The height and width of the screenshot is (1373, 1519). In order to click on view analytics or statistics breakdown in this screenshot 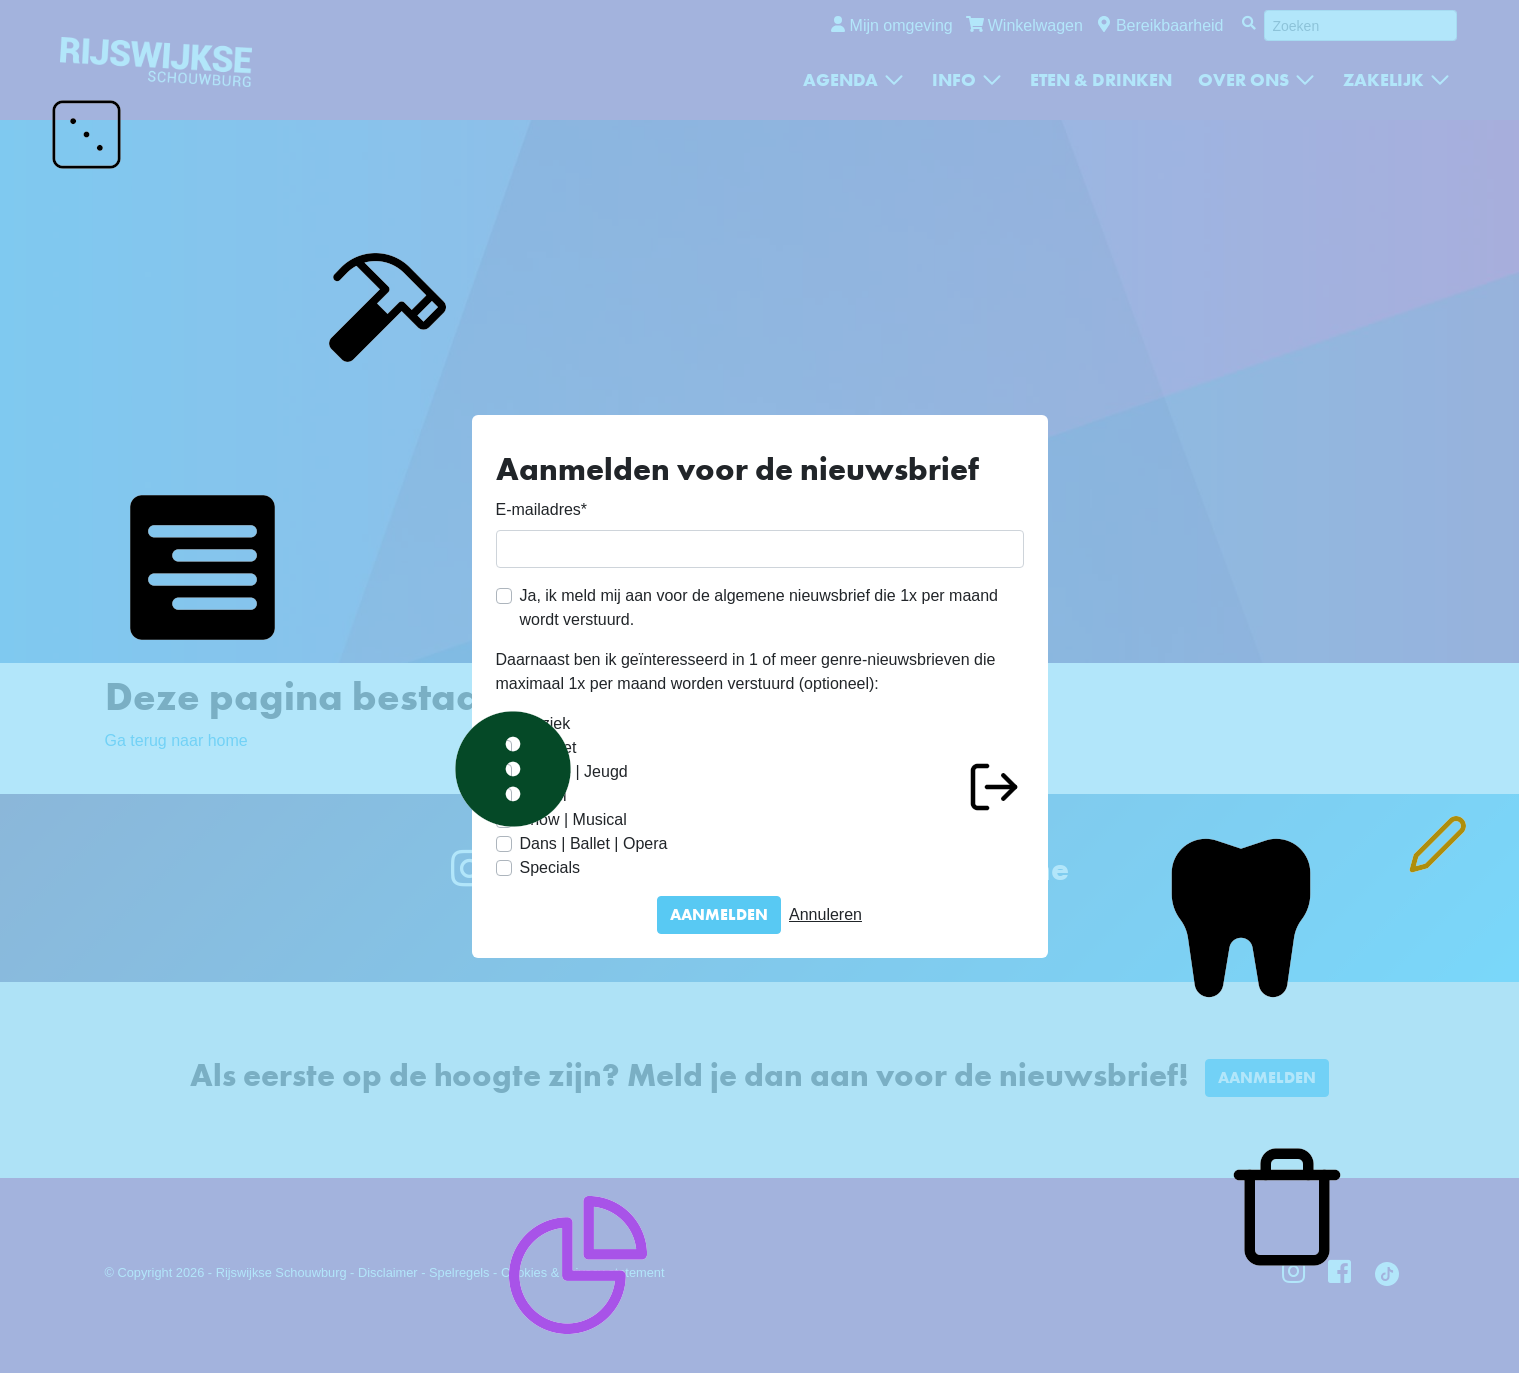, I will do `click(578, 1265)`.